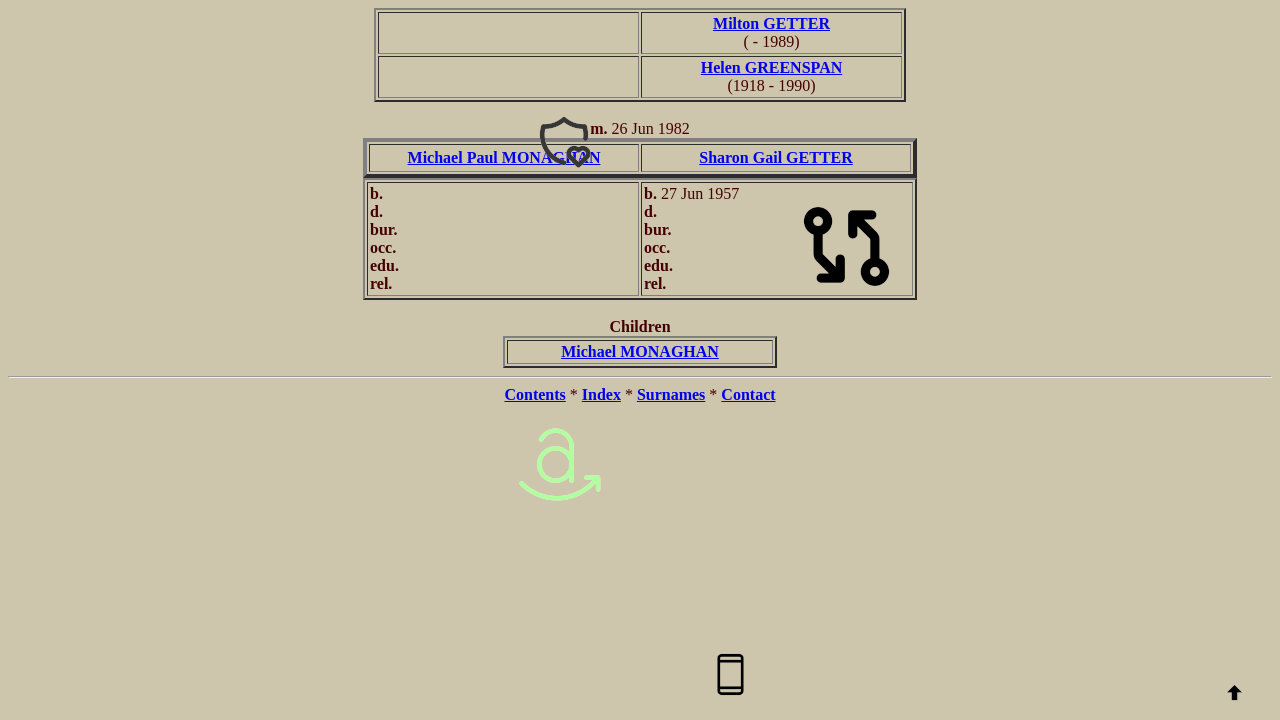 This screenshot has width=1280, height=720. What do you see at coordinates (730, 674) in the screenshot?
I see `switch to mobile view` at bounding box center [730, 674].